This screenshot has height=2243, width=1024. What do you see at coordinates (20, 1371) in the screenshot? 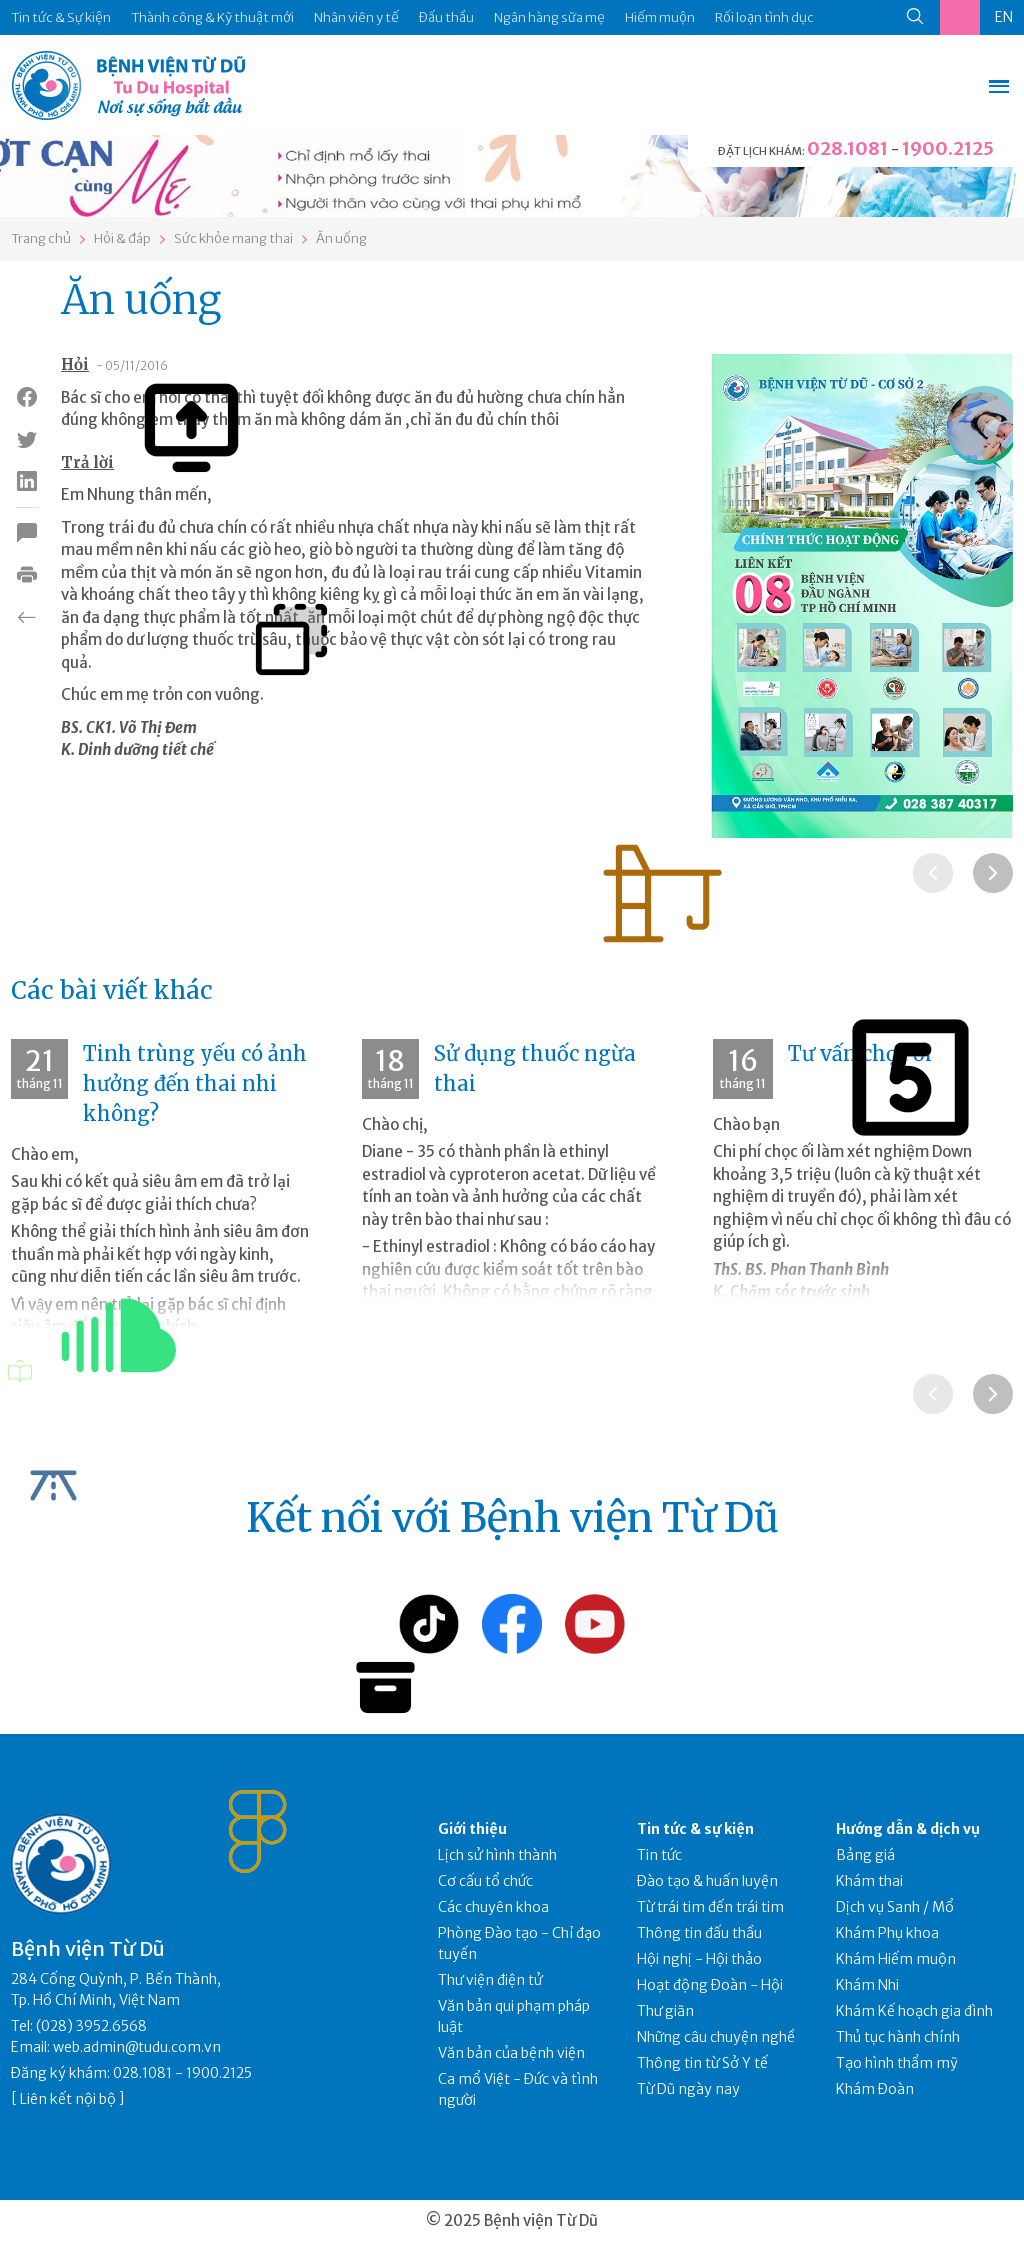
I see `view user profile or contact details` at bounding box center [20, 1371].